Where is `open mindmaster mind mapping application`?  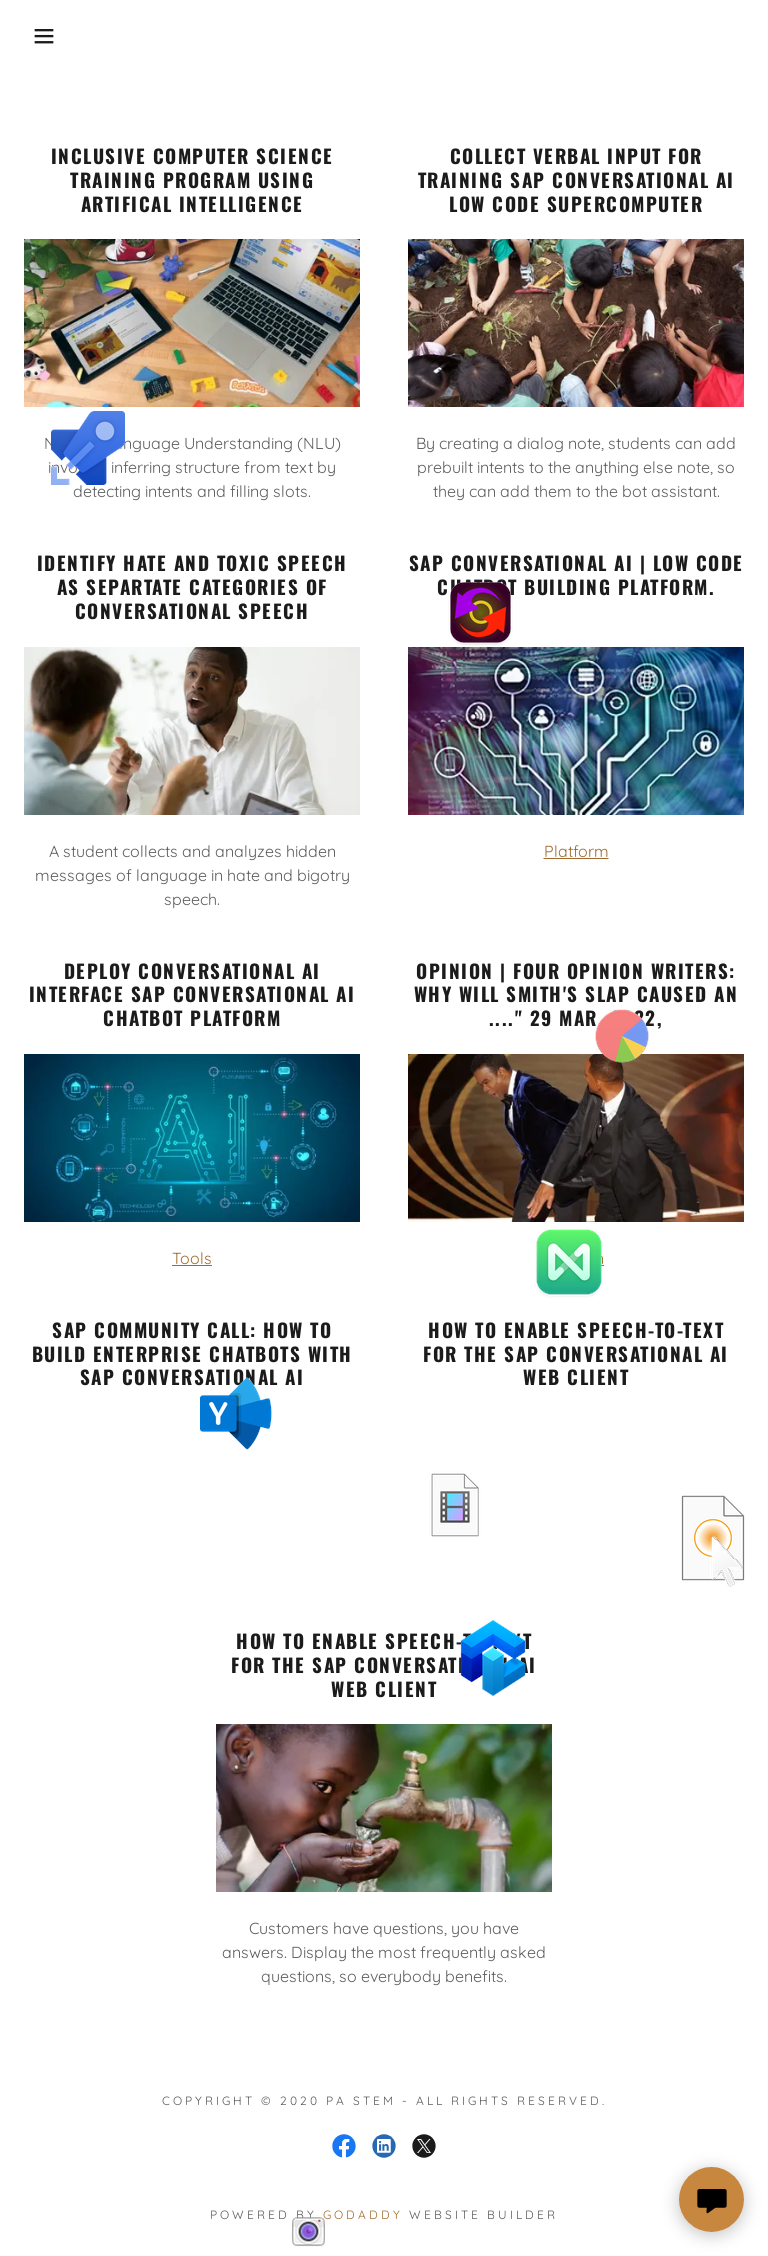 open mindmaster mind mapping application is located at coordinates (569, 1262).